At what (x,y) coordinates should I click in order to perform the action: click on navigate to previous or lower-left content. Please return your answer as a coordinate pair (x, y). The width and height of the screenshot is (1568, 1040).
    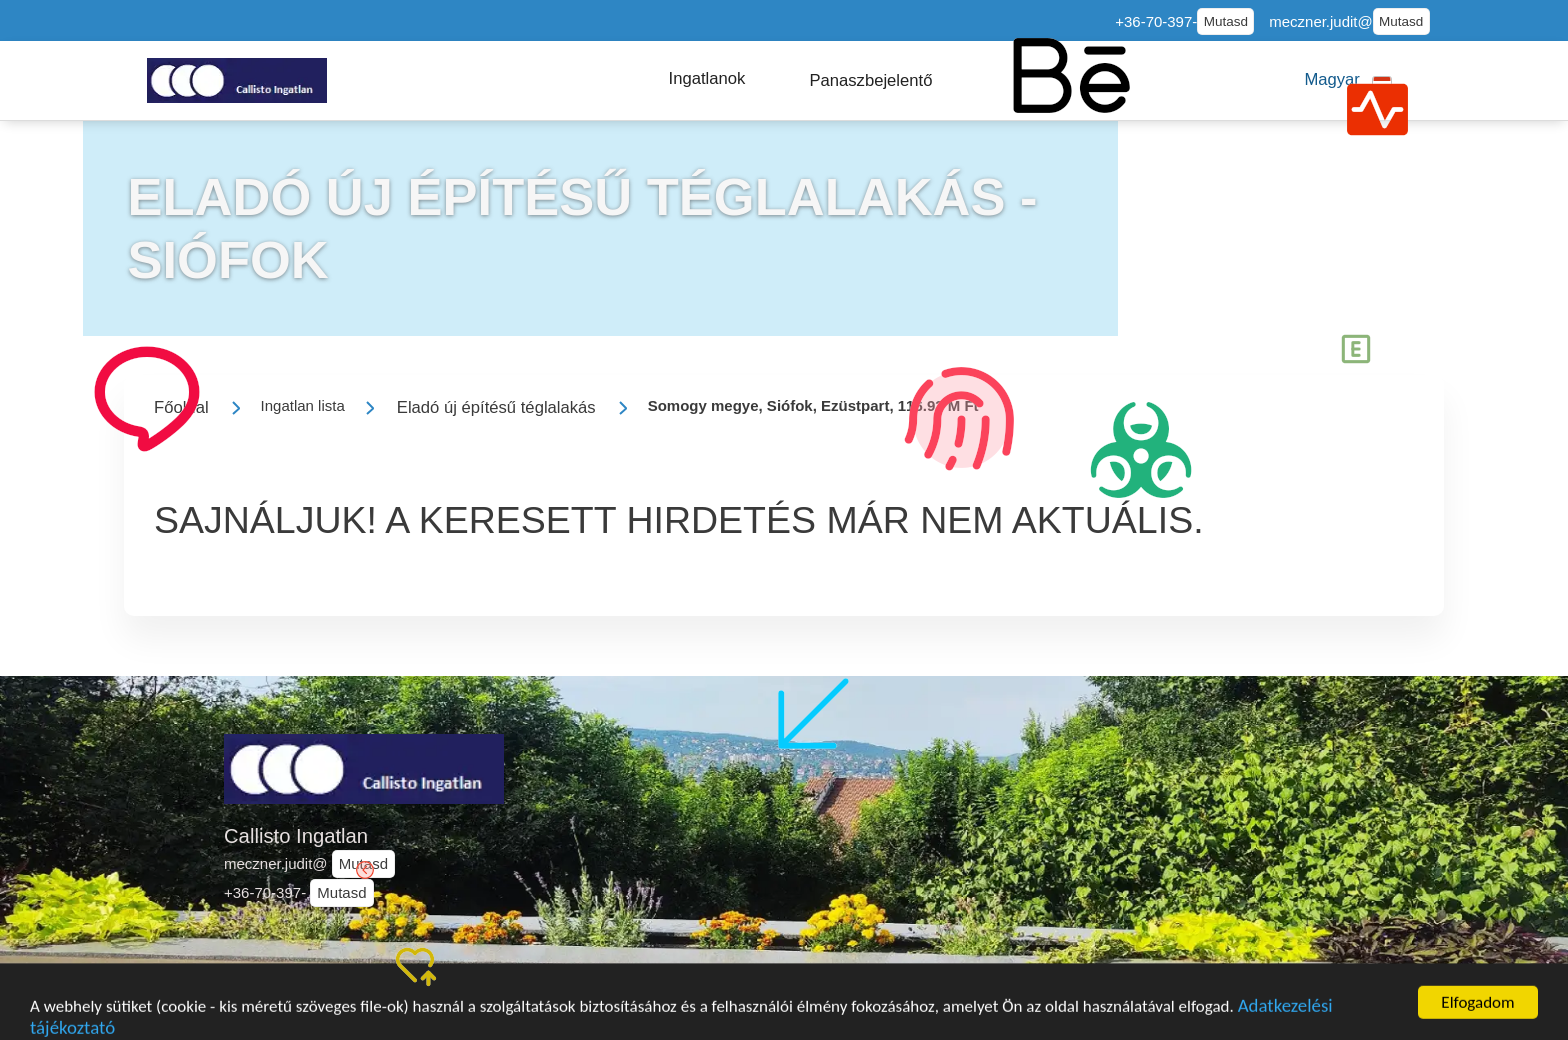
    Looking at the image, I should click on (813, 713).